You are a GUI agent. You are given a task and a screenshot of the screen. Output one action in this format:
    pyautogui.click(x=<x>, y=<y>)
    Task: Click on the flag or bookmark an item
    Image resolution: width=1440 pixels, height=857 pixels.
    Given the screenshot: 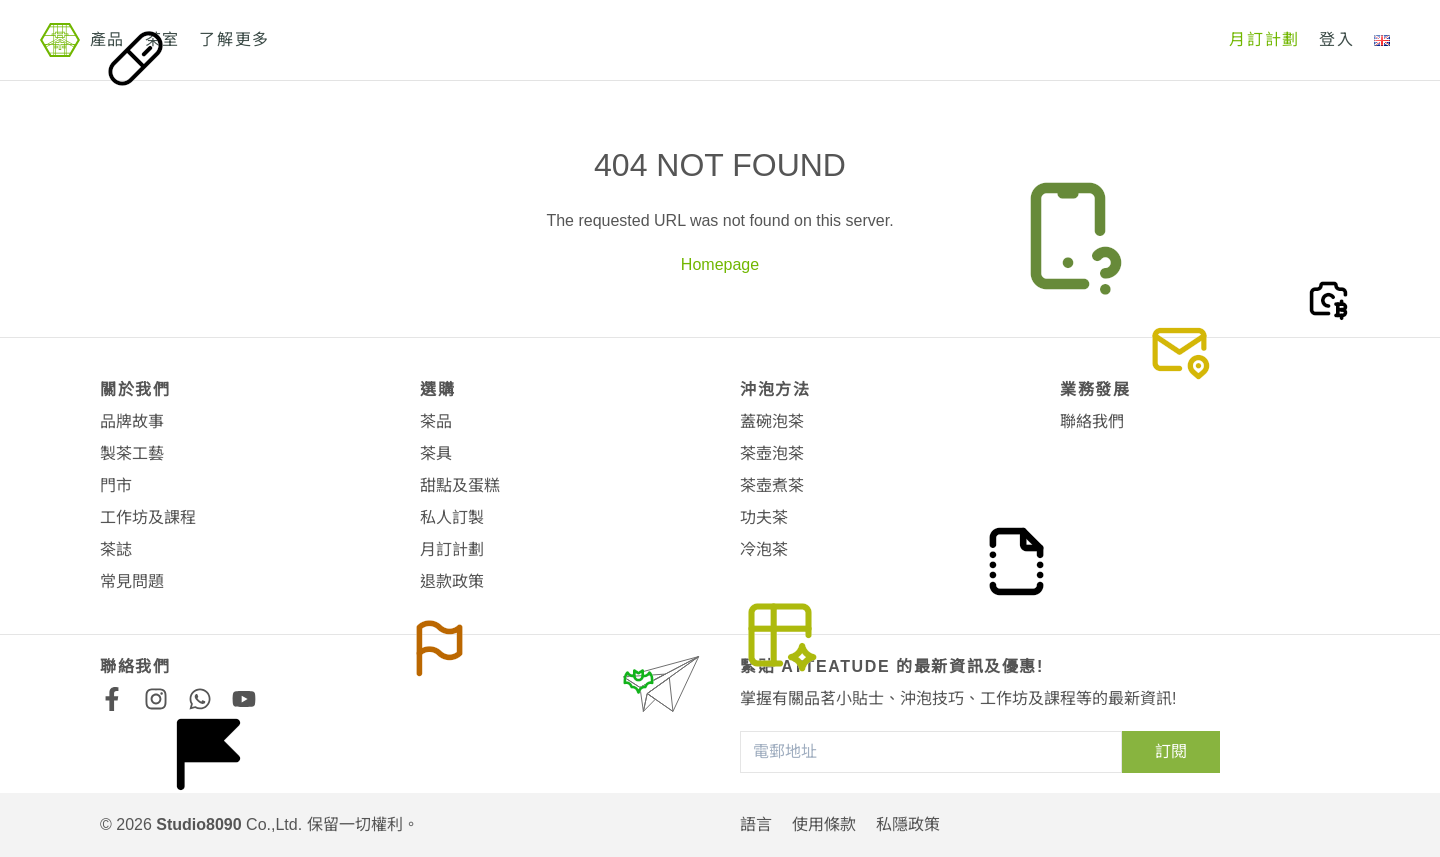 What is the action you would take?
    pyautogui.click(x=208, y=750)
    